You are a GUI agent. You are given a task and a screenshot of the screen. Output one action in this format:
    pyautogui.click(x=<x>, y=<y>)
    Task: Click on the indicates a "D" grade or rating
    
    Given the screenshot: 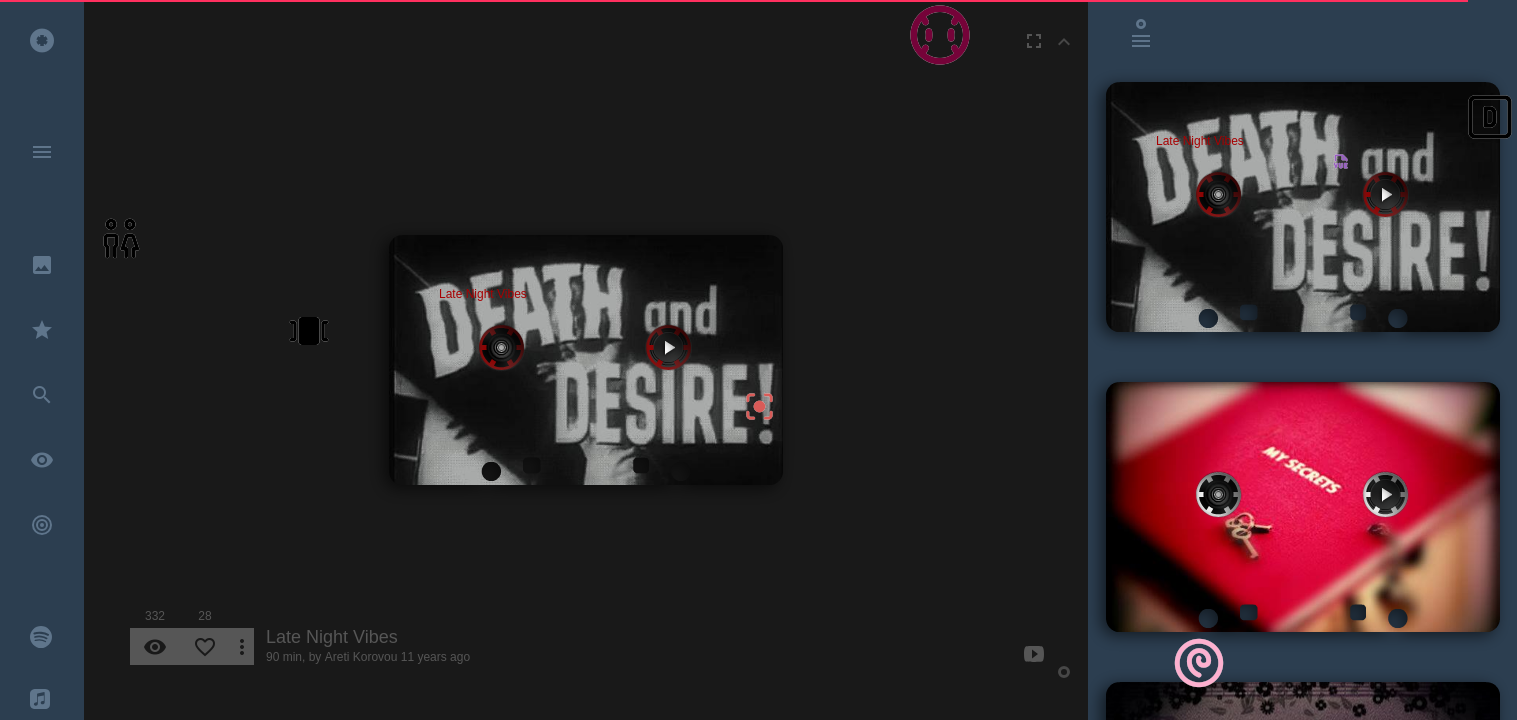 What is the action you would take?
    pyautogui.click(x=1490, y=117)
    